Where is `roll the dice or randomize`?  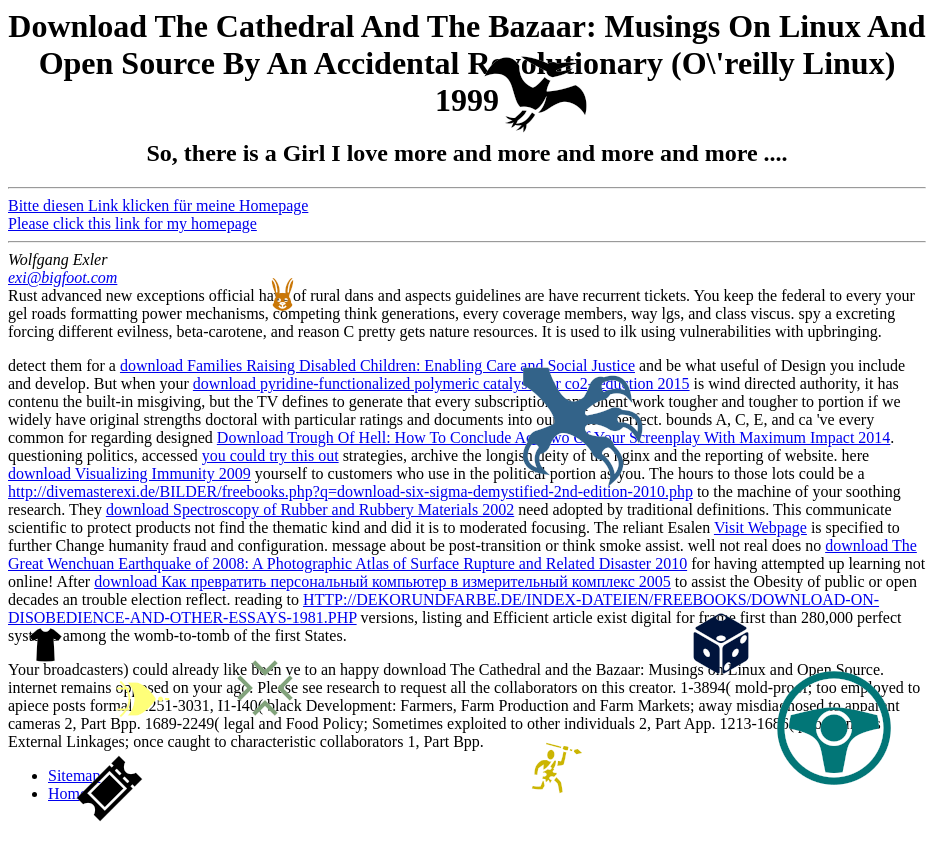 roll the dice or randomize is located at coordinates (721, 644).